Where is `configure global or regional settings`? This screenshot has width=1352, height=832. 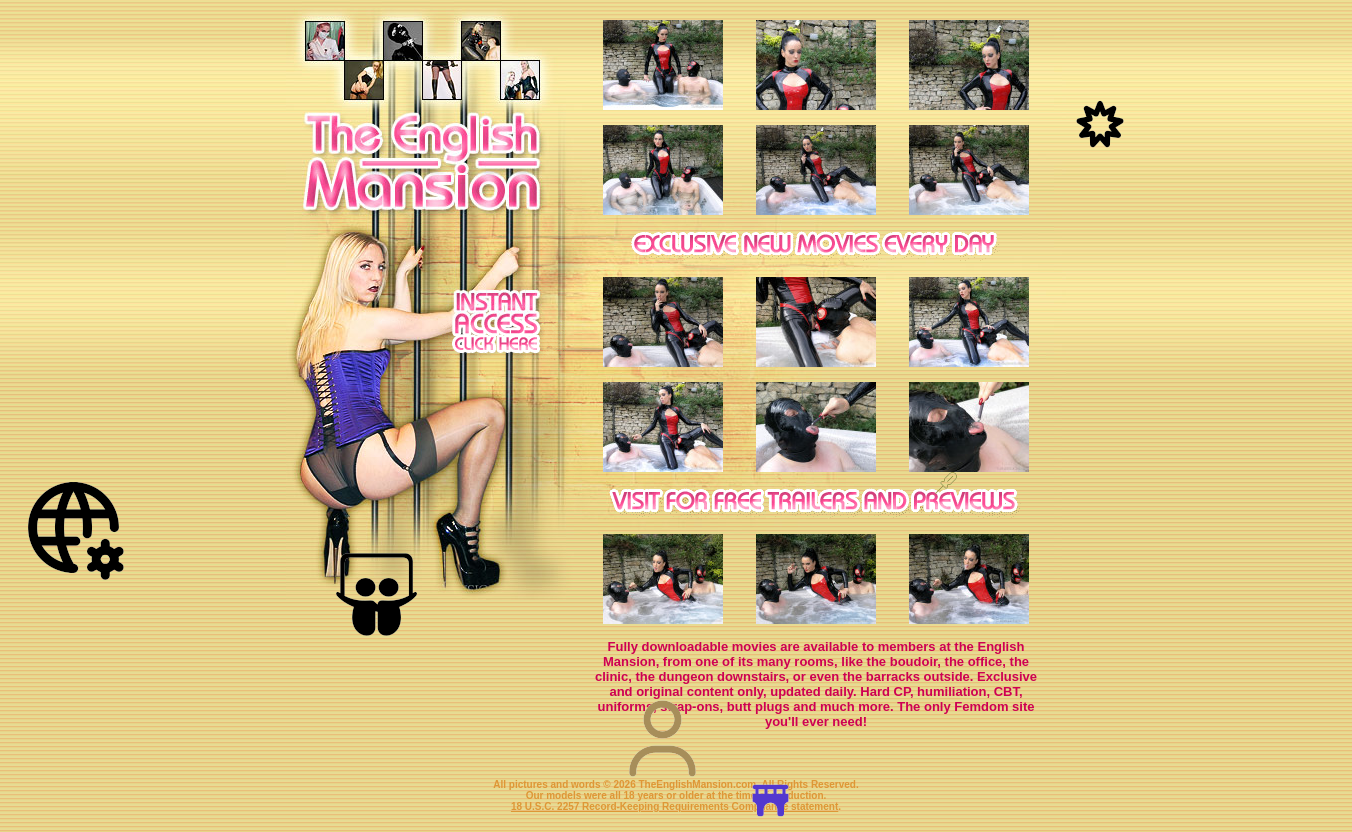 configure global or regional settings is located at coordinates (73, 527).